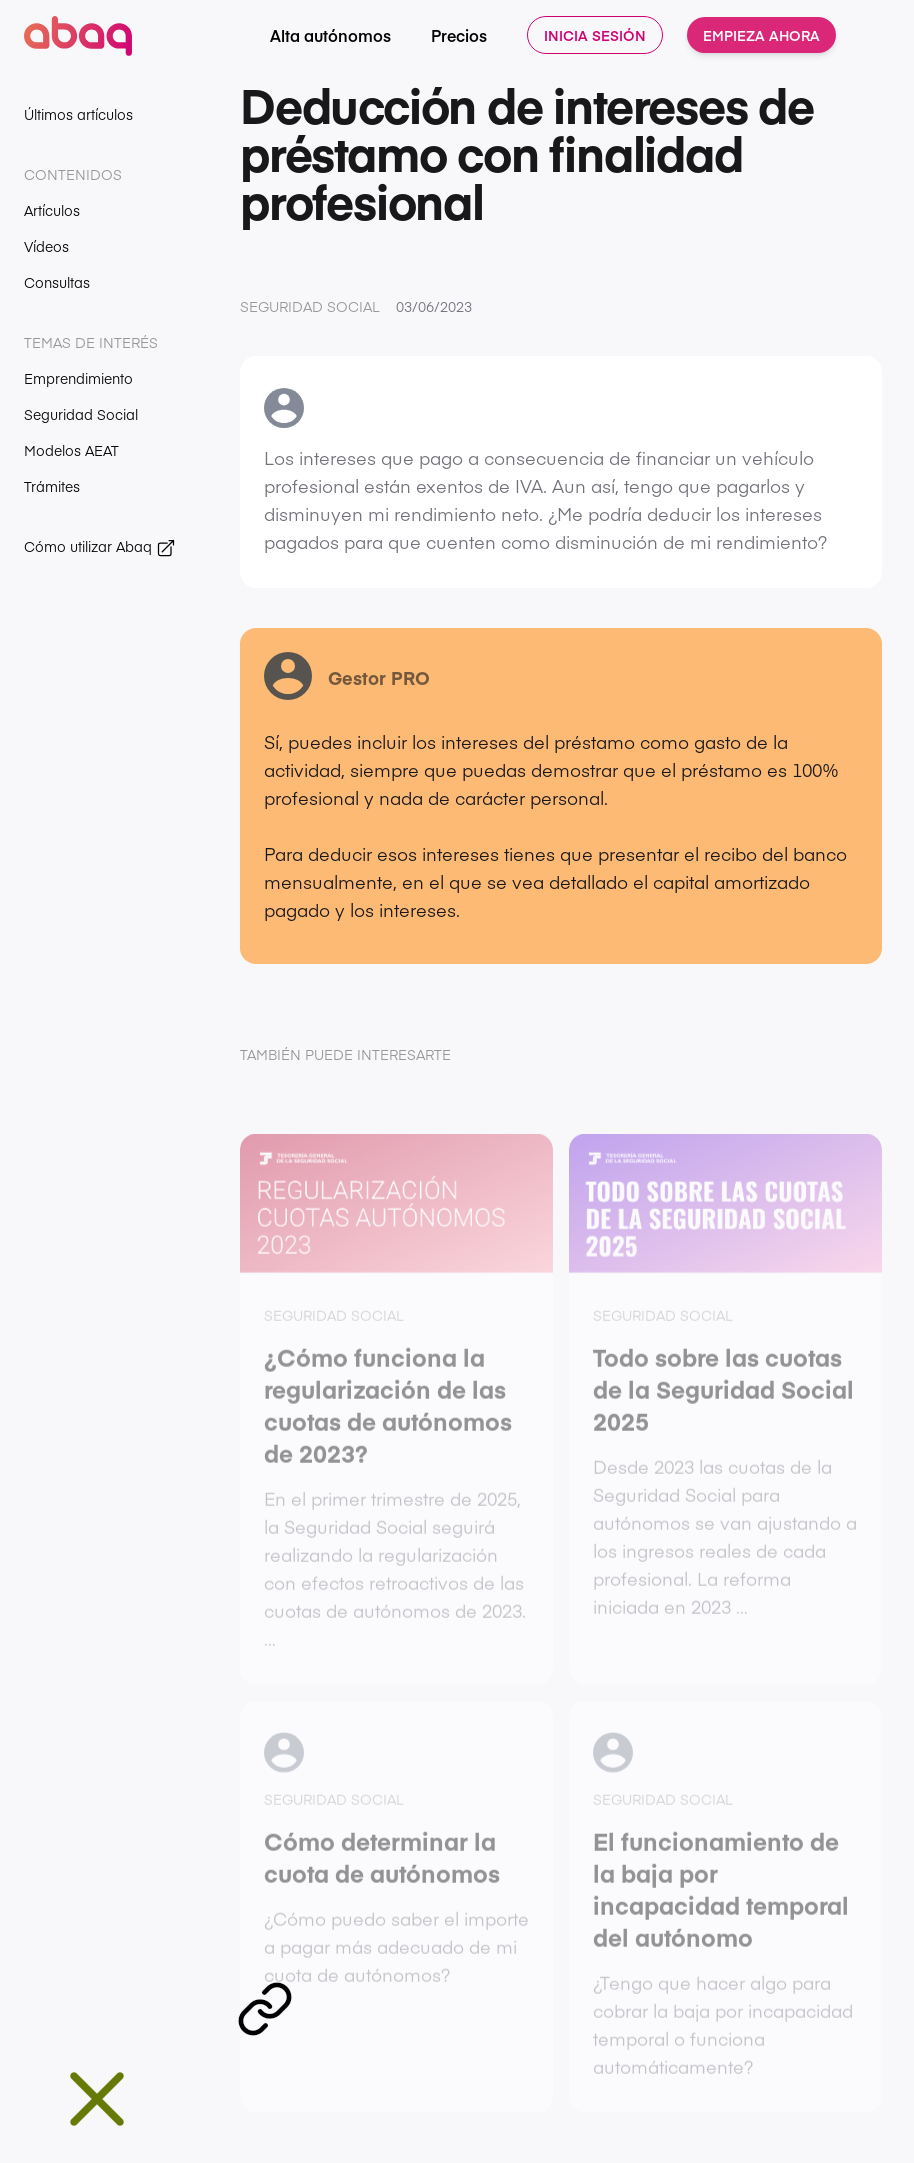 This screenshot has width=914, height=2163. I want to click on copy or share a link, so click(265, 2009).